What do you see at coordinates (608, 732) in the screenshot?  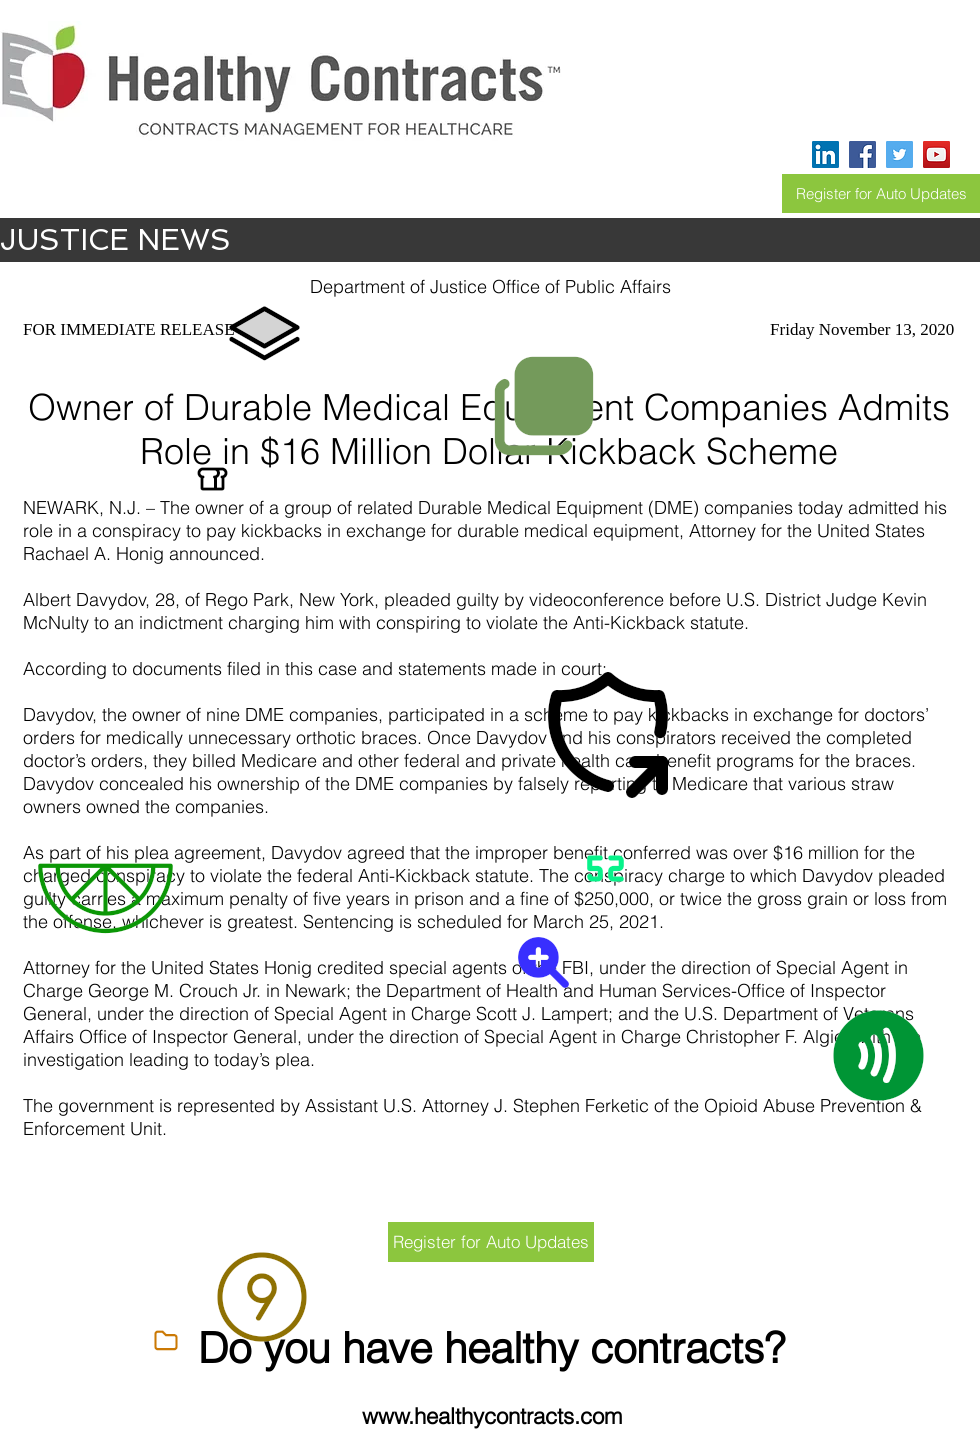 I see `share security settings or permissions` at bounding box center [608, 732].